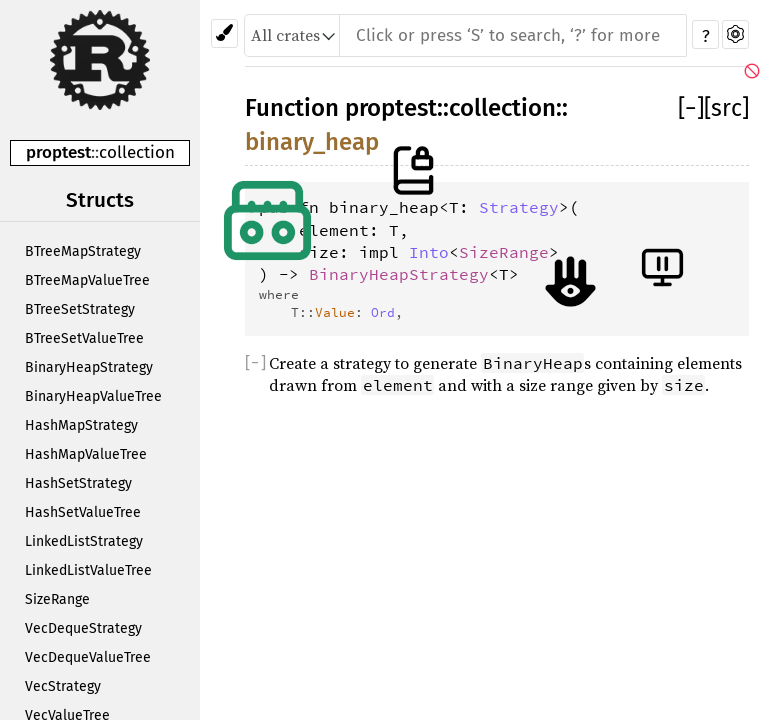 The image size is (764, 720). What do you see at coordinates (267, 220) in the screenshot?
I see `play music or audio` at bounding box center [267, 220].